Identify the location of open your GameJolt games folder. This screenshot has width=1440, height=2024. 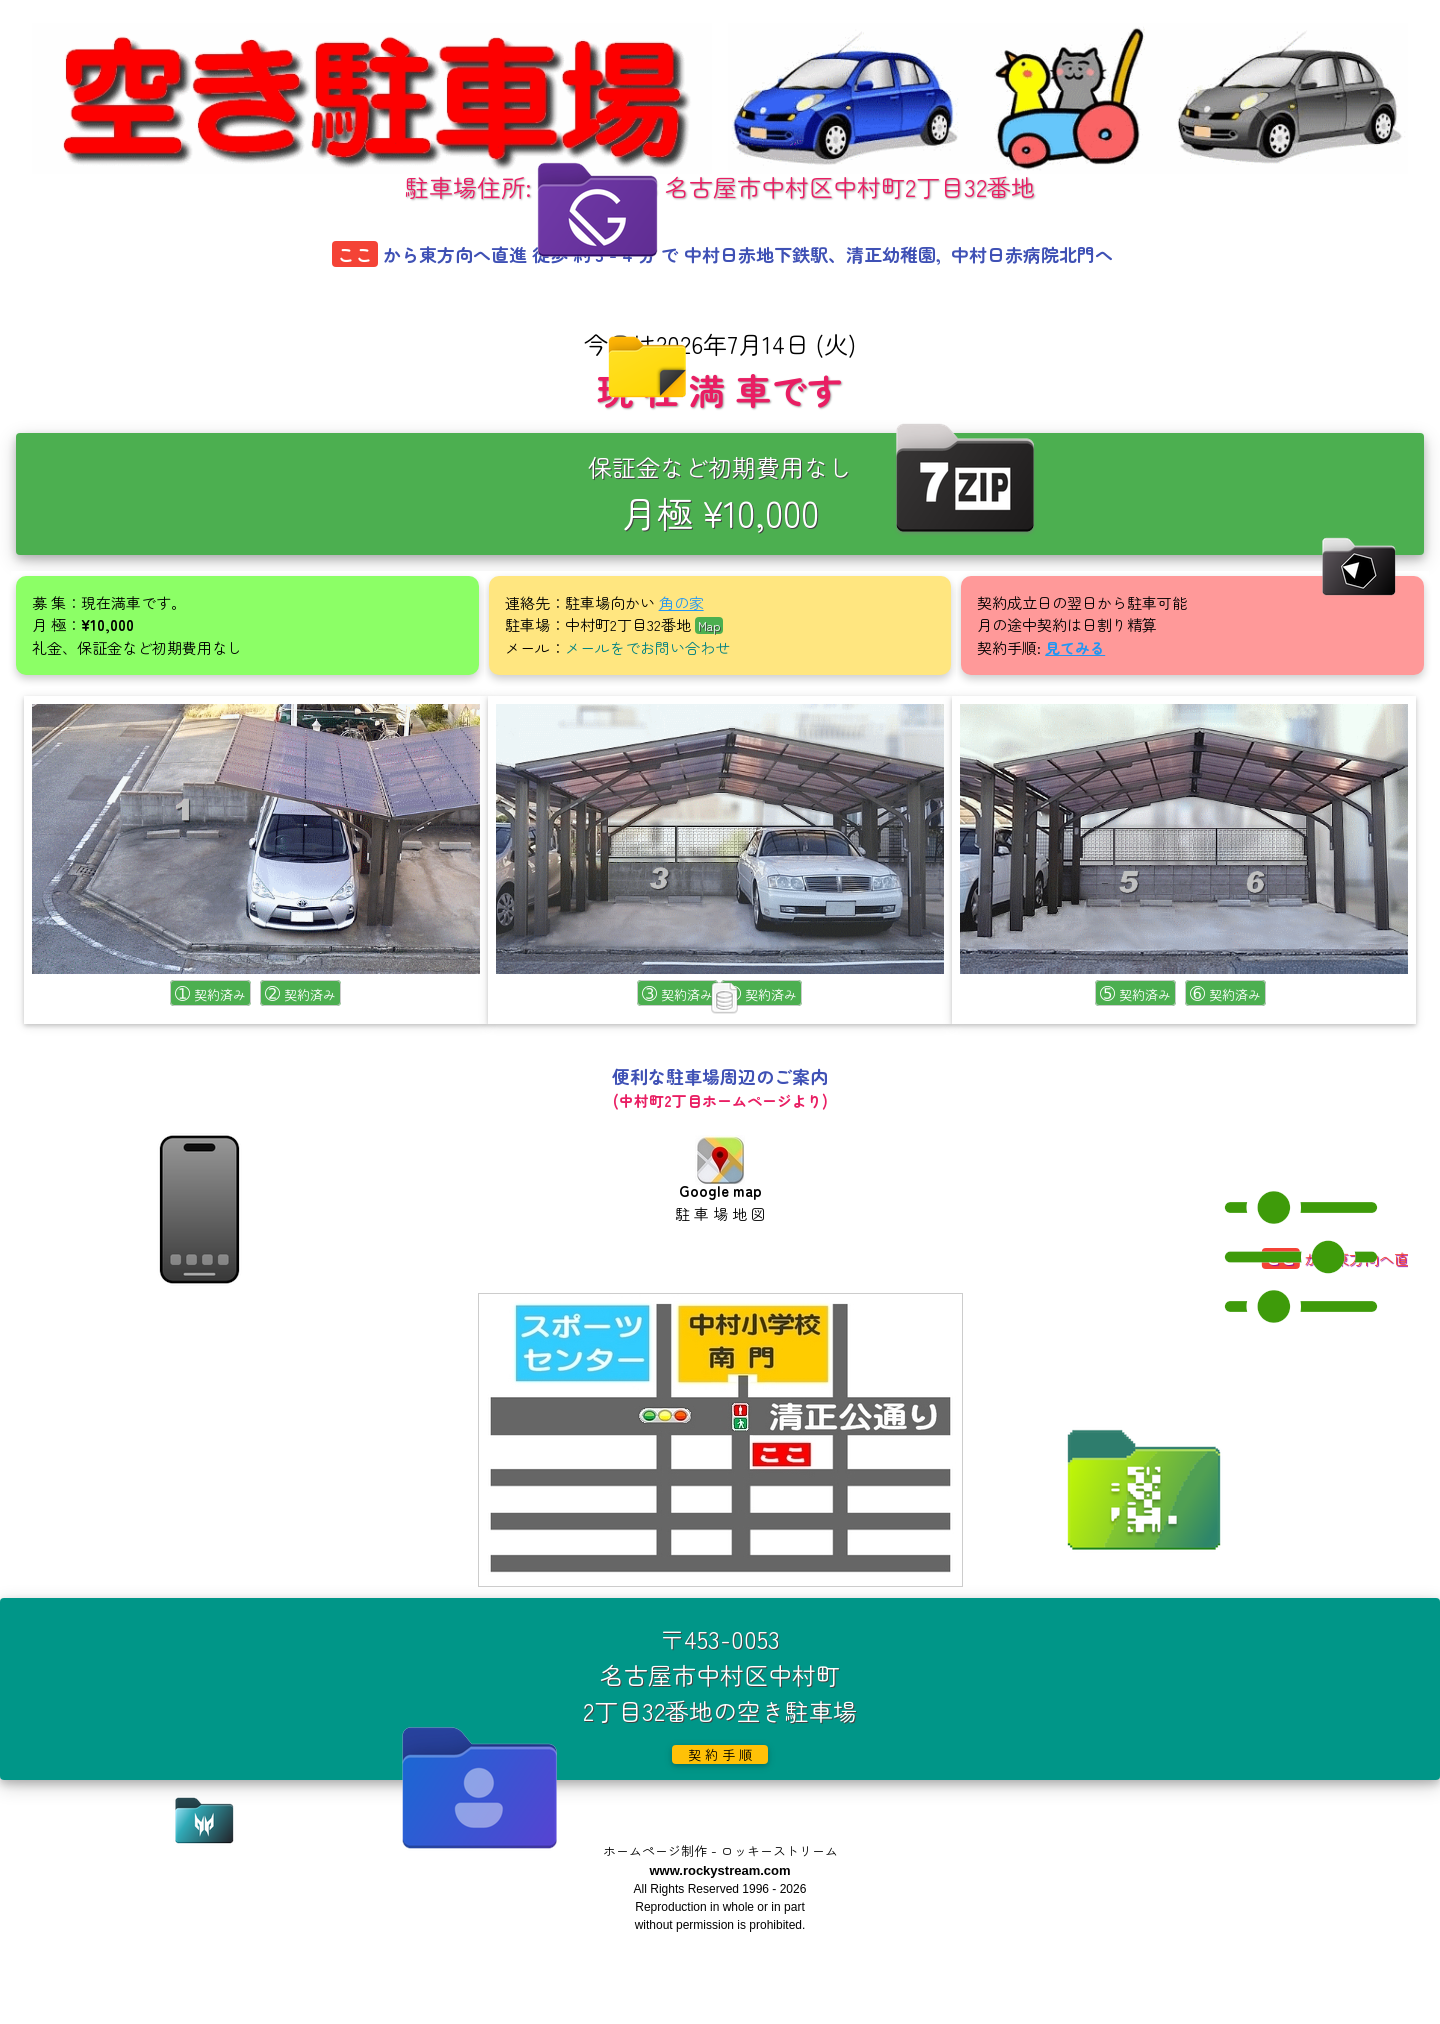
(1144, 1494).